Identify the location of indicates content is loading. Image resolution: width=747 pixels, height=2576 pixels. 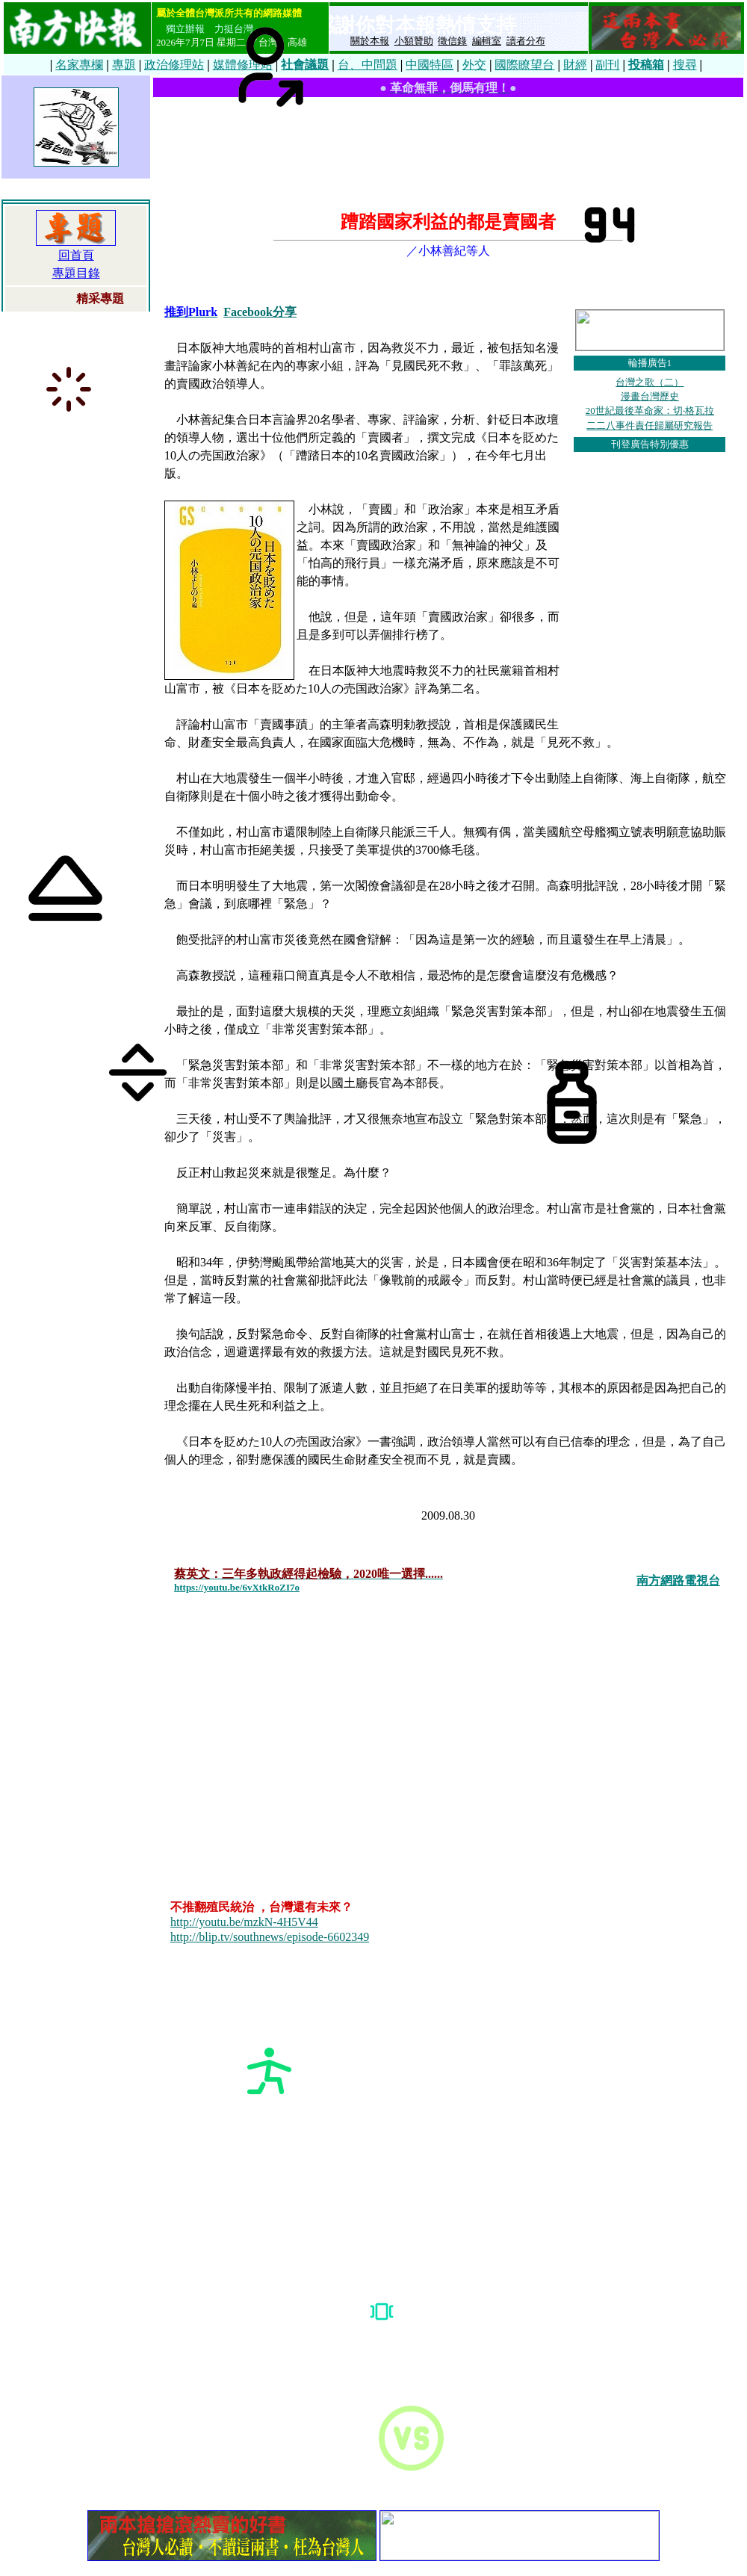
(69, 389).